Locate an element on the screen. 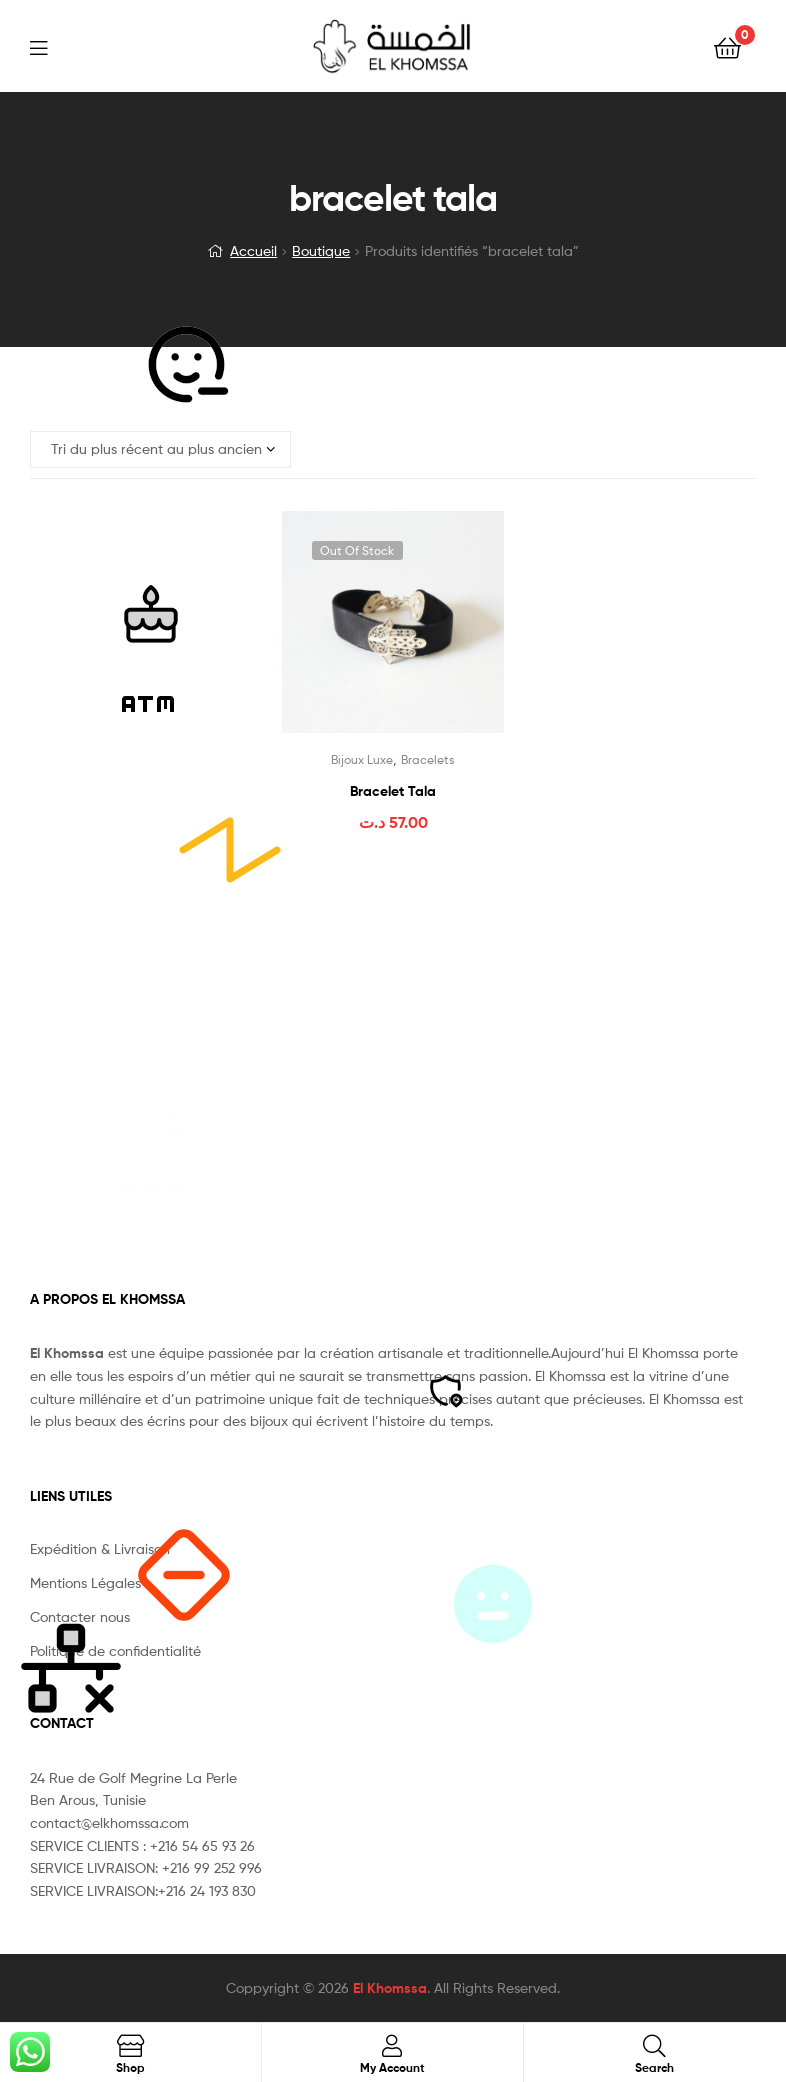 The image size is (786, 2082). view birthday or celebration notifications is located at coordinates (151, 618).